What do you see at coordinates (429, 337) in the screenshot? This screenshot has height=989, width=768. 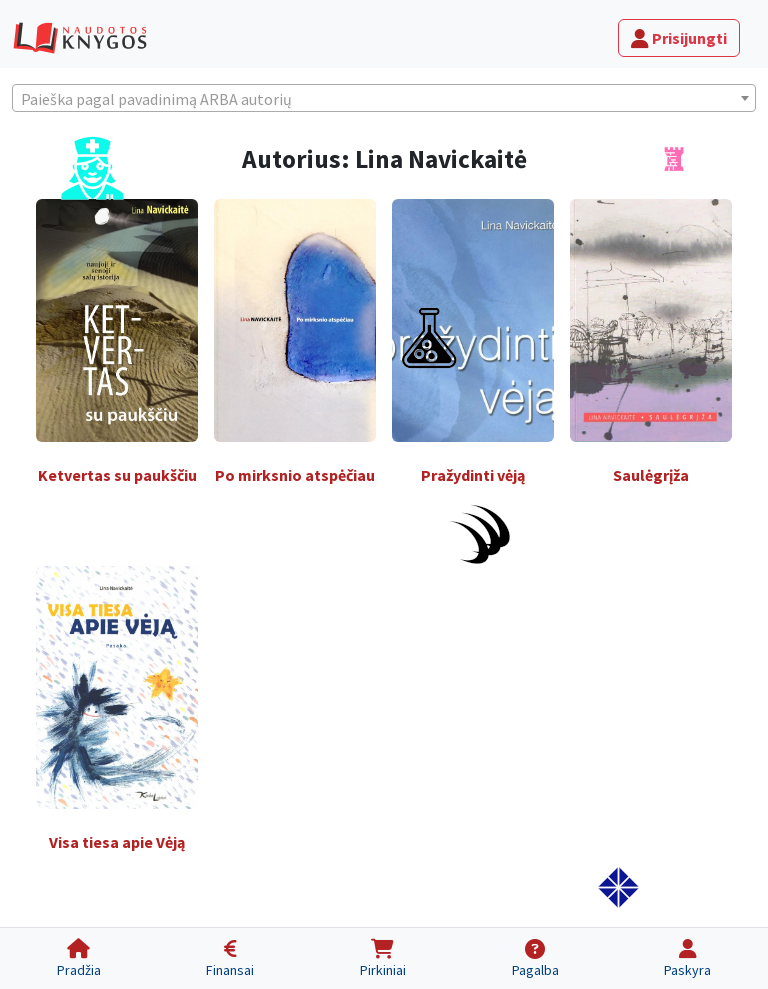 I see `access the chemistry or science section` at bounding box center [429, 337].